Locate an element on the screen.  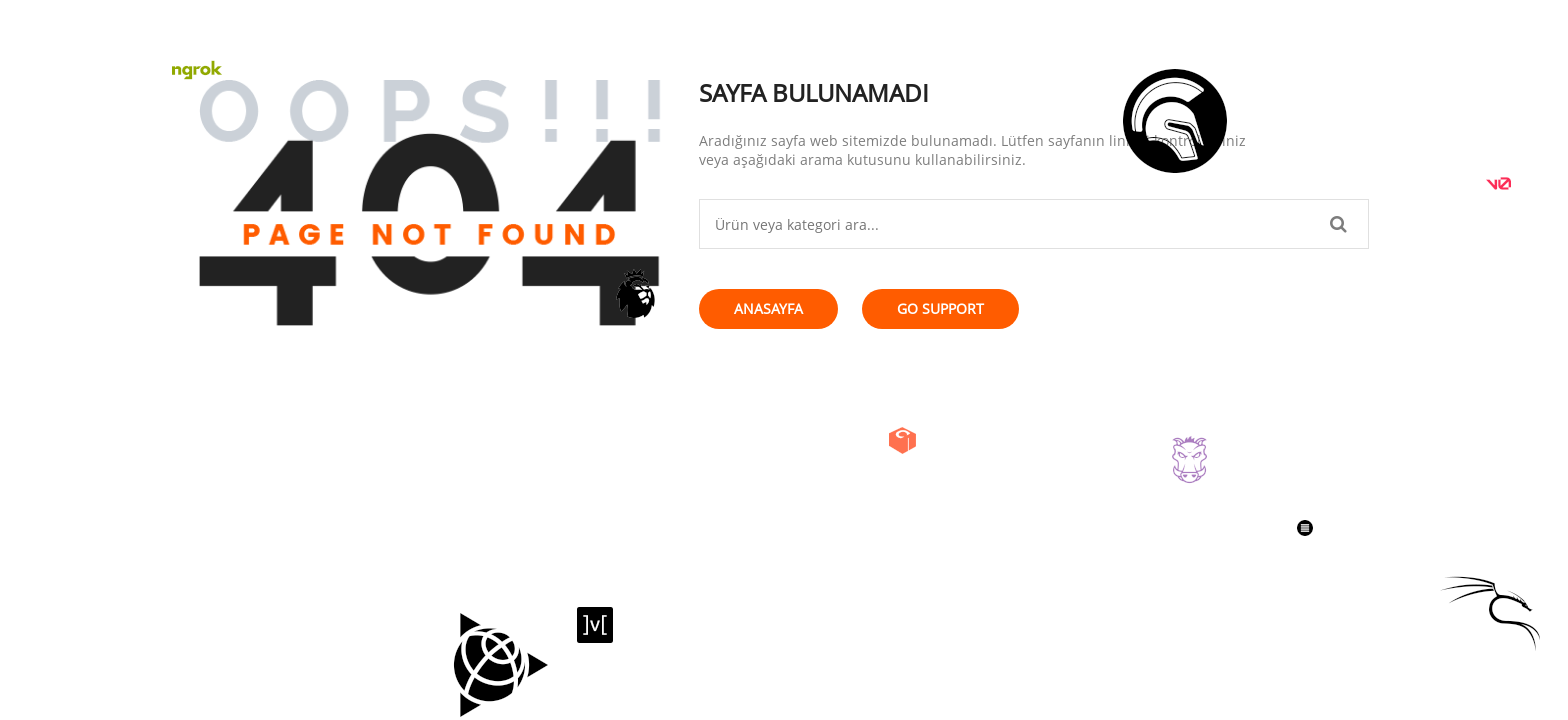
view Premier League content is located at coordinates (635, 293).